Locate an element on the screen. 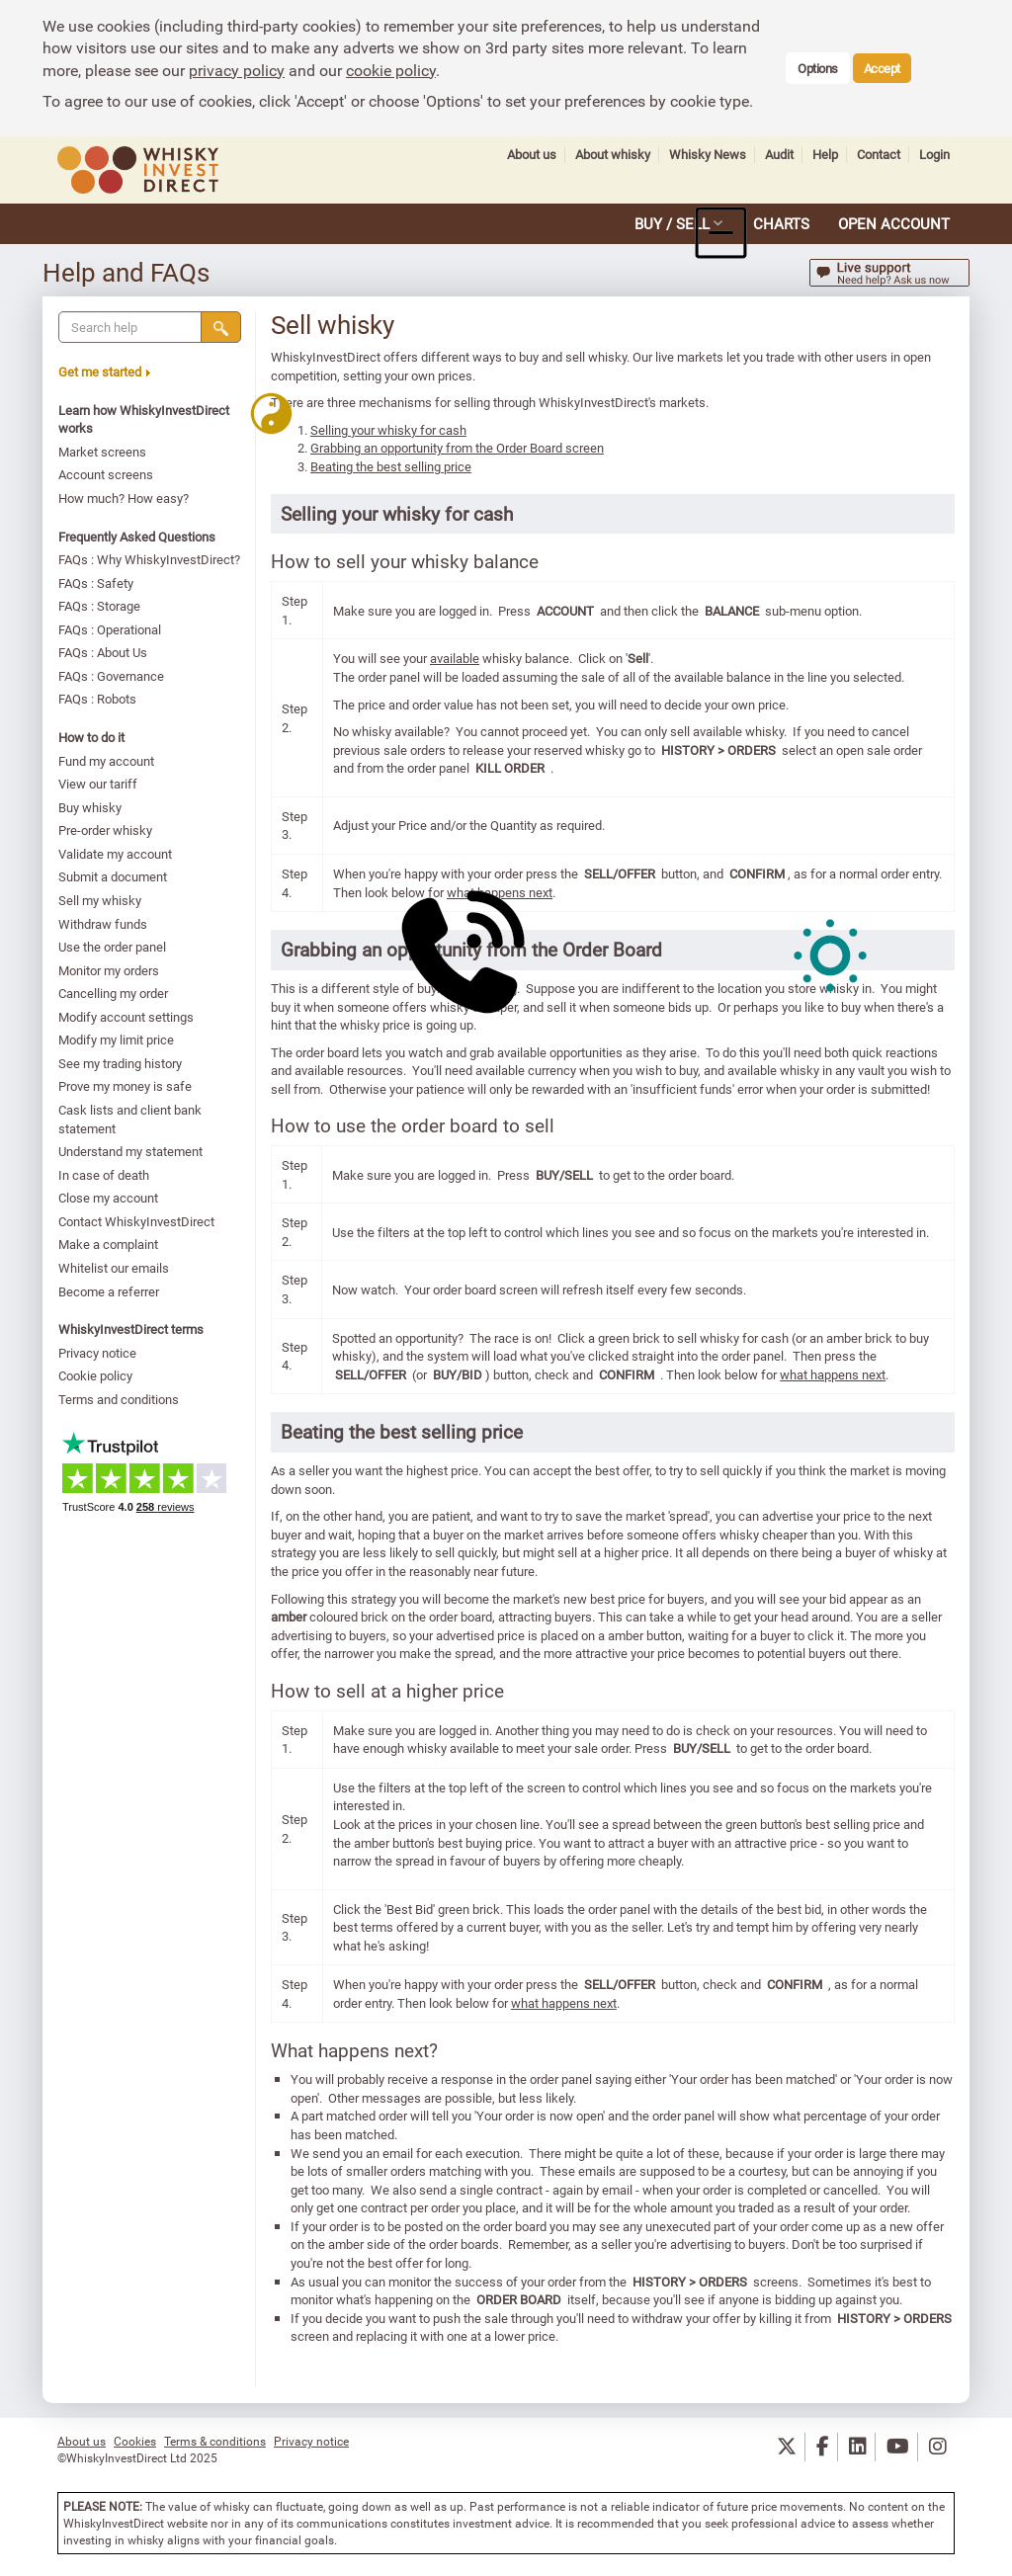 The image size is (1012, 2576). adjust screen brightness to low setting is located at coordinates (830, 956).